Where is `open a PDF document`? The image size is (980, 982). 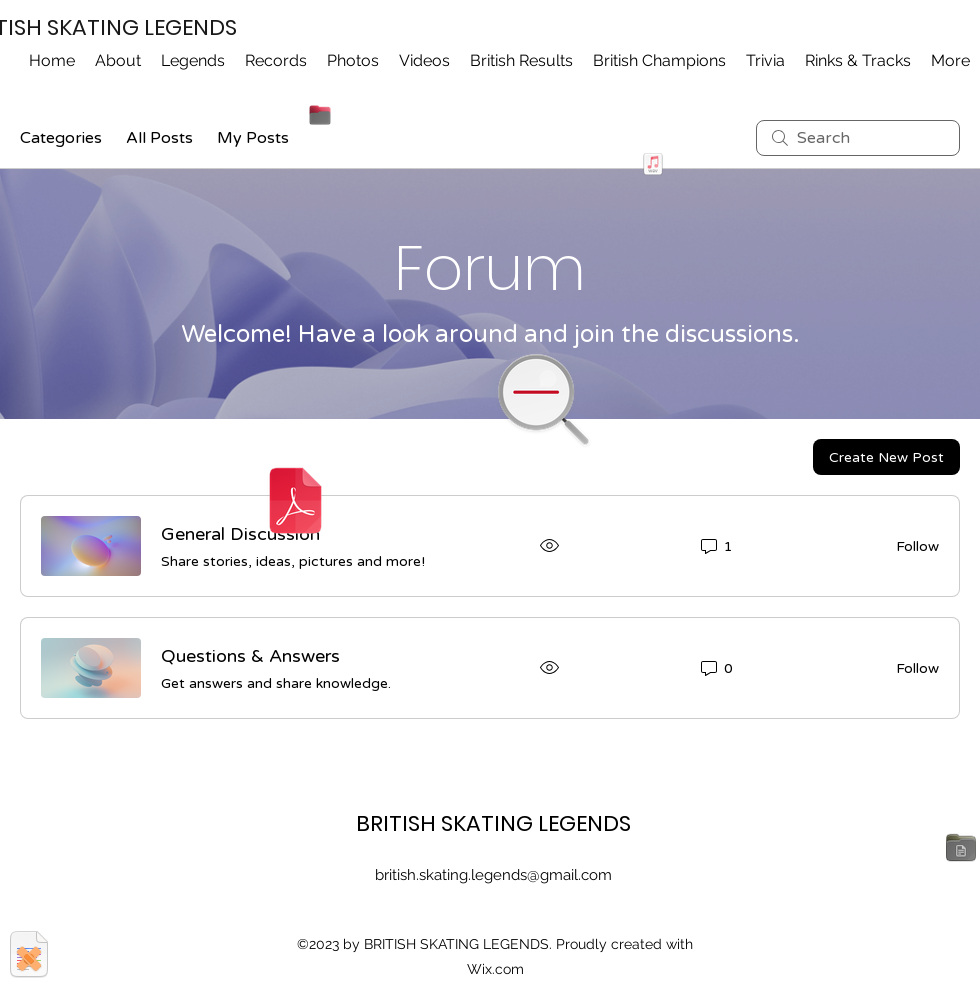
open a PDF document is located at coordinates (295, 500).